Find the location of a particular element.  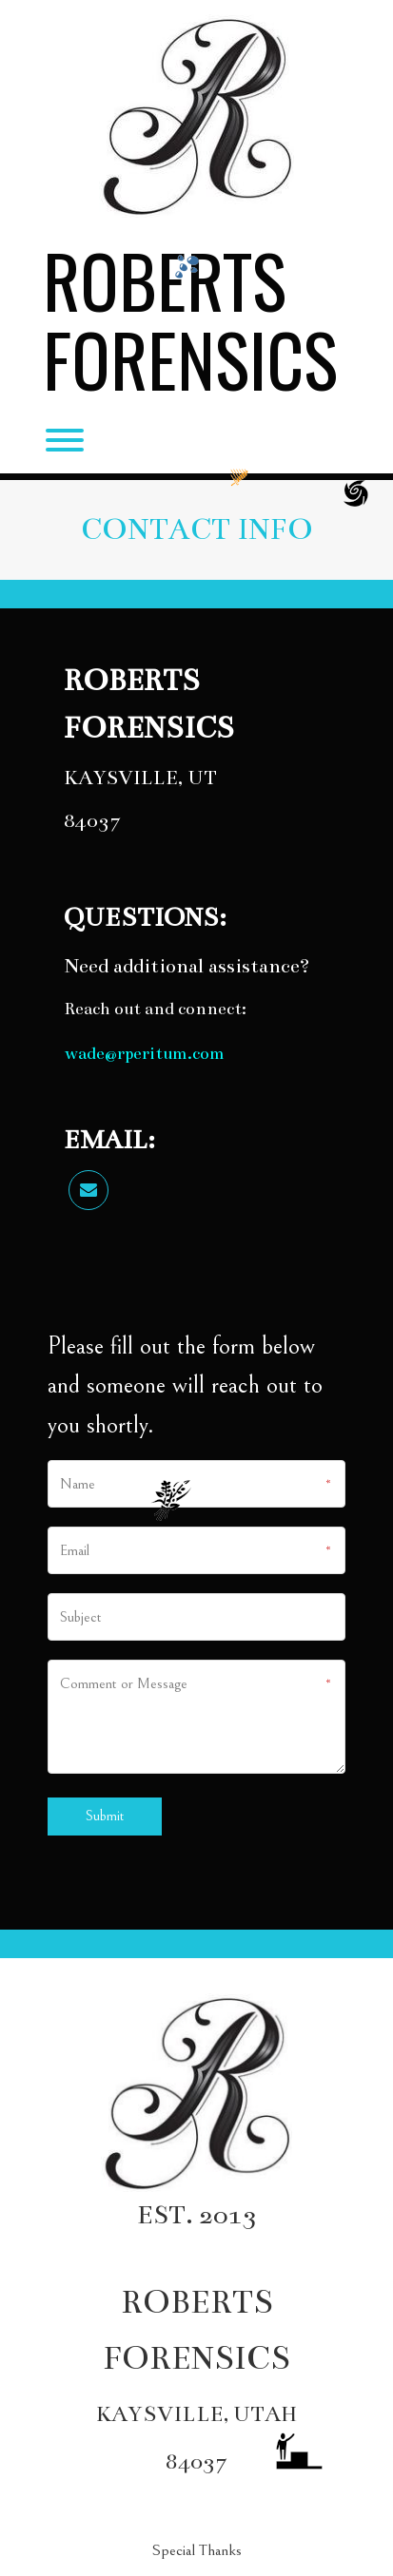

collect mineral pearls or gems is located at coordinates (187, 266).